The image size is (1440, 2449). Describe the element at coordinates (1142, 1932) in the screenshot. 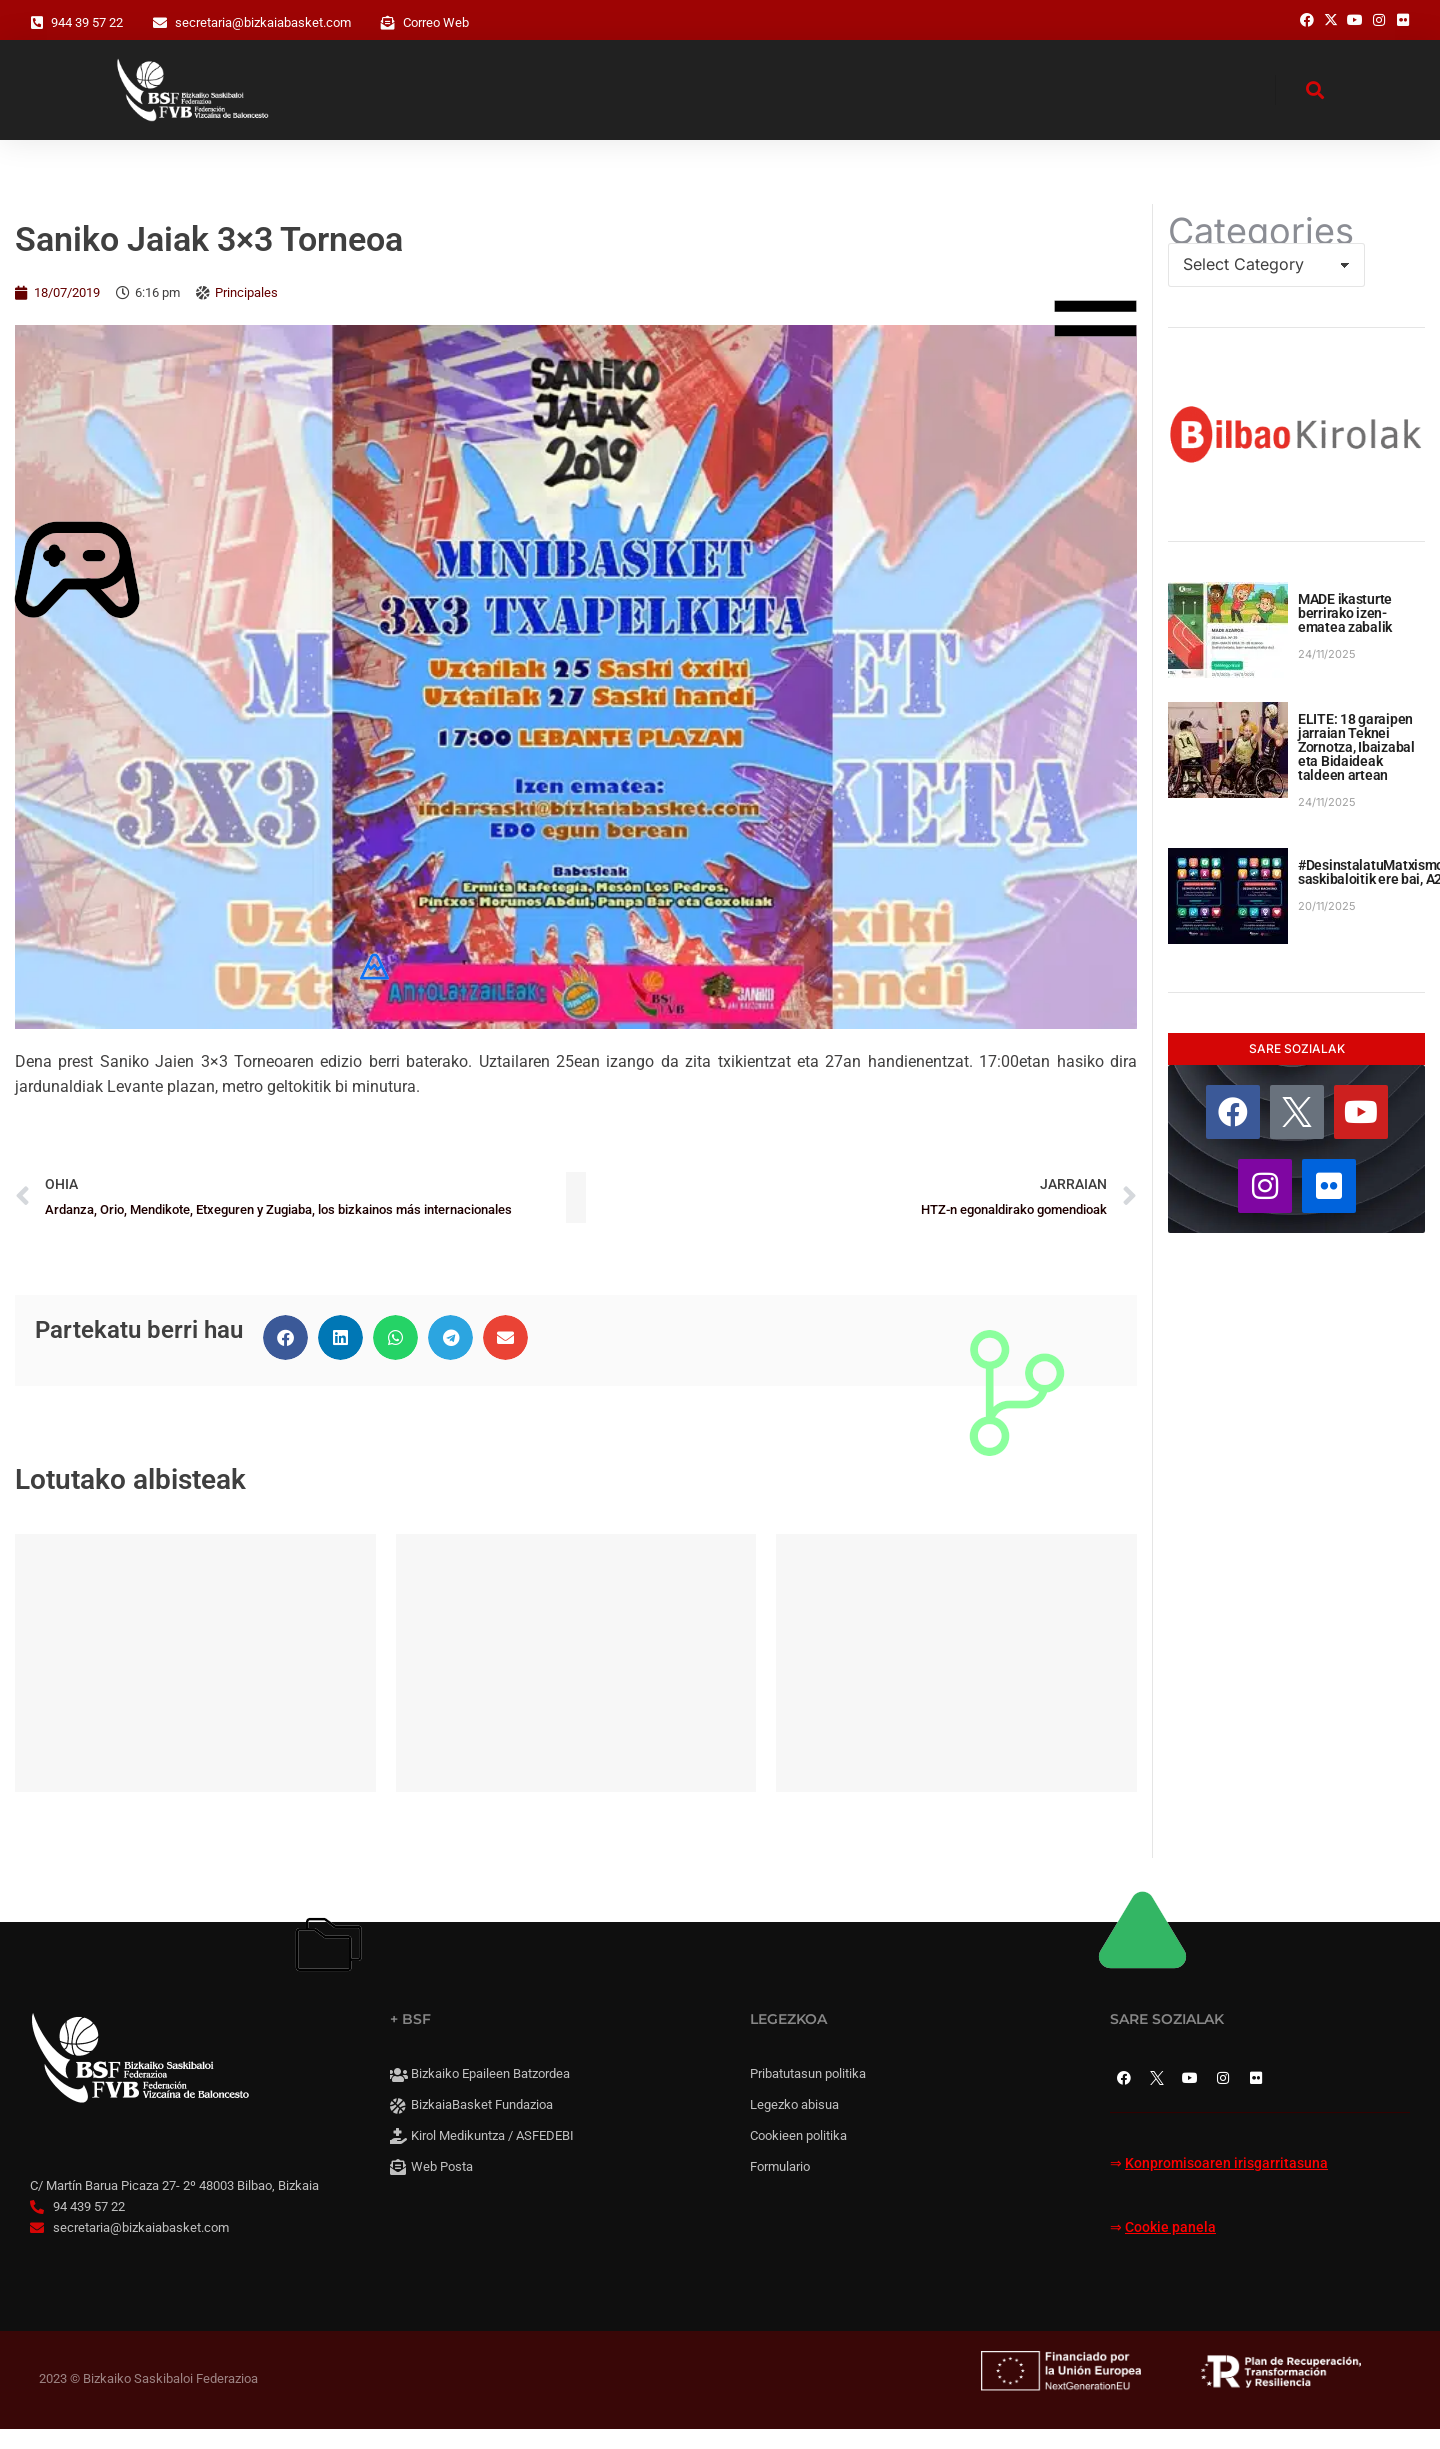

I see `indicates a warning or alert status` at that location.